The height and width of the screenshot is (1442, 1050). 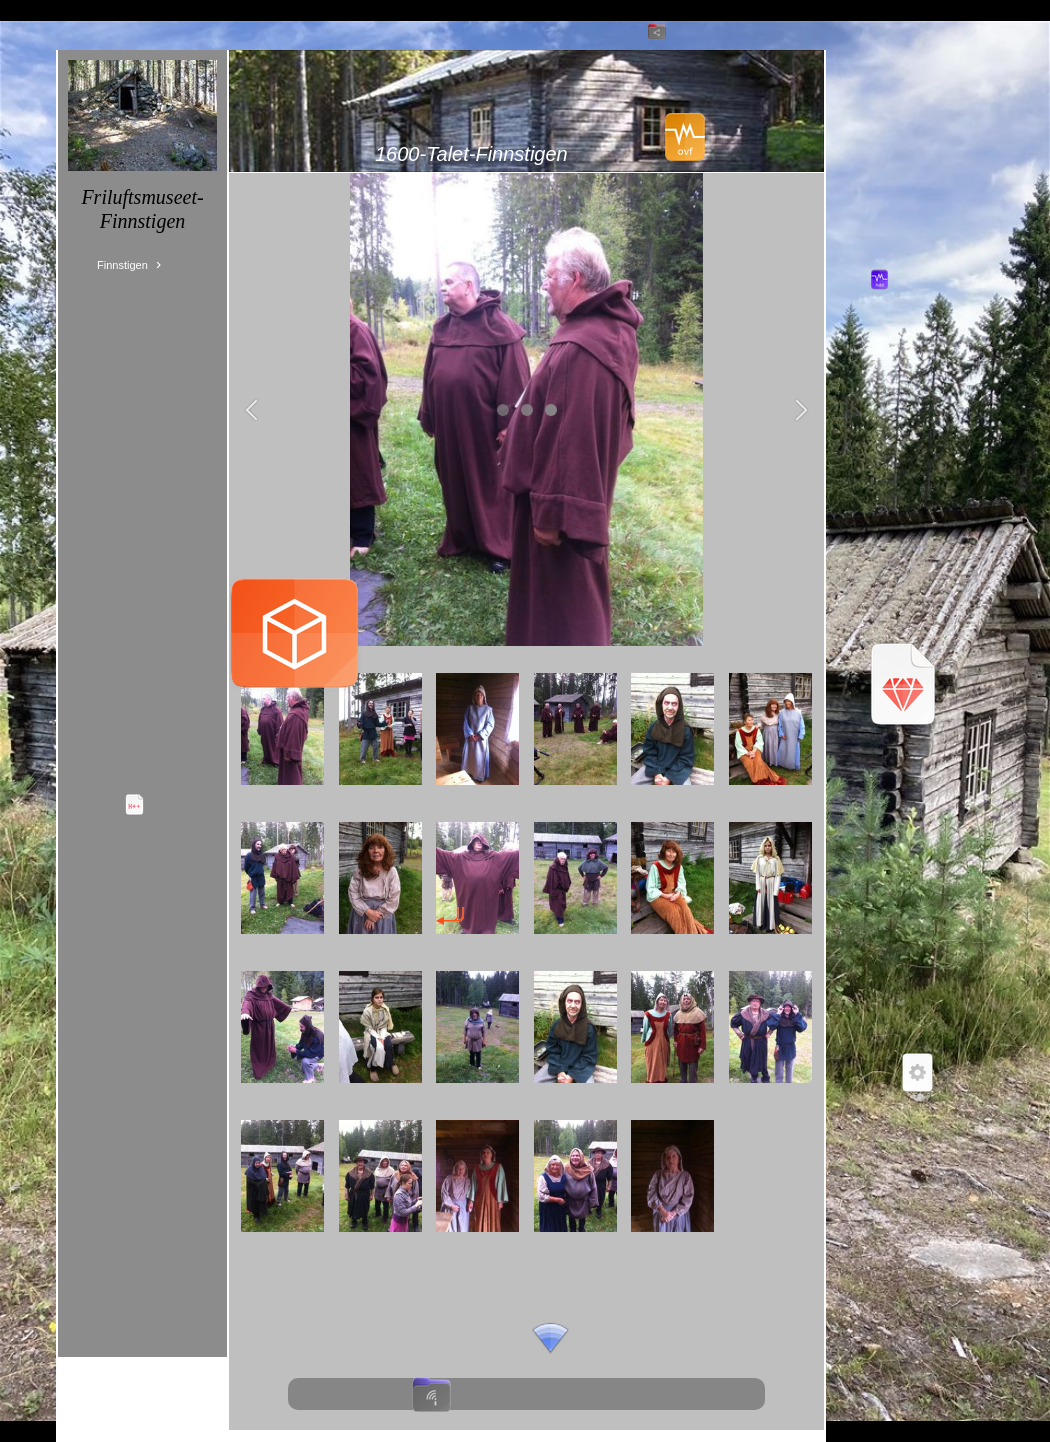 I want to click on virtualbox hard disk drive file, so click(x=879, y=279).